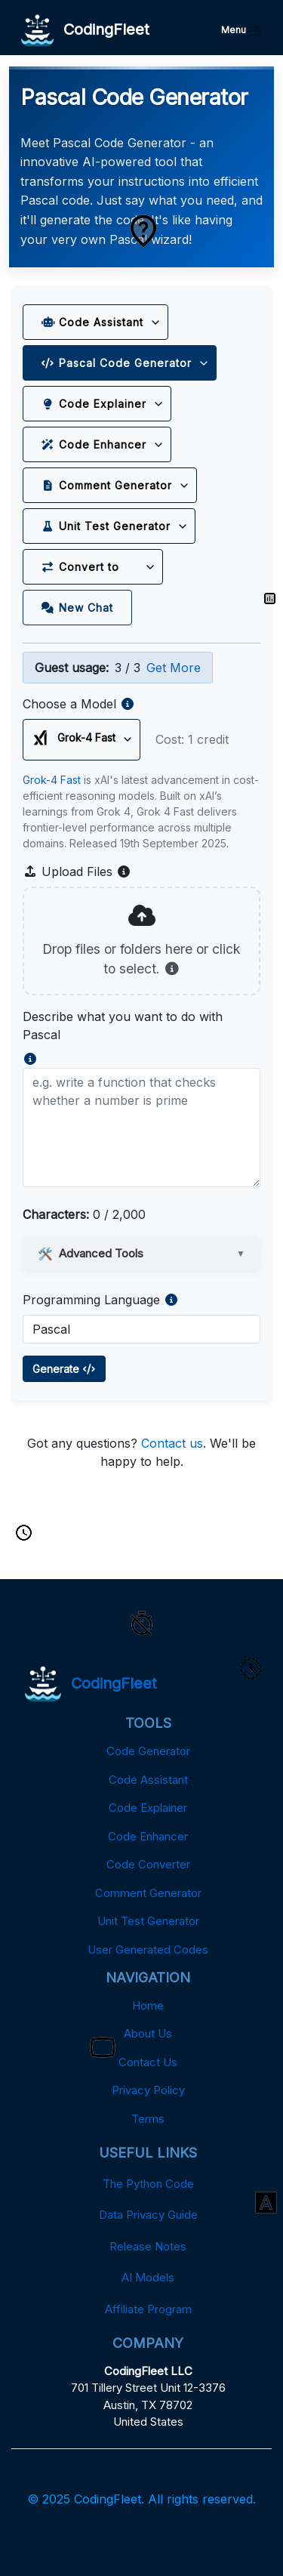 The width and height of the screenshot is (283, 2576). Describe the element at coordinates (251, 1668) in the screenshot. I see `toggle history tracking off` at that location.